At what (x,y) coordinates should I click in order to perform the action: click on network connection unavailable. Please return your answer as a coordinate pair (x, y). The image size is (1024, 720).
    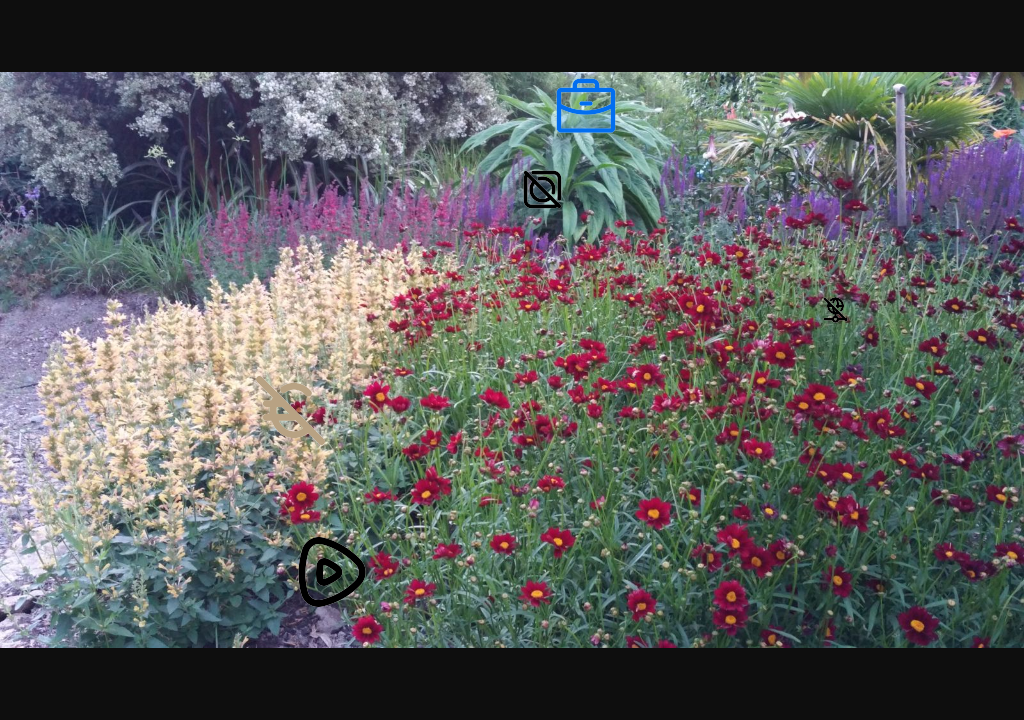
    Looking at the image, I should click on (835, 309).